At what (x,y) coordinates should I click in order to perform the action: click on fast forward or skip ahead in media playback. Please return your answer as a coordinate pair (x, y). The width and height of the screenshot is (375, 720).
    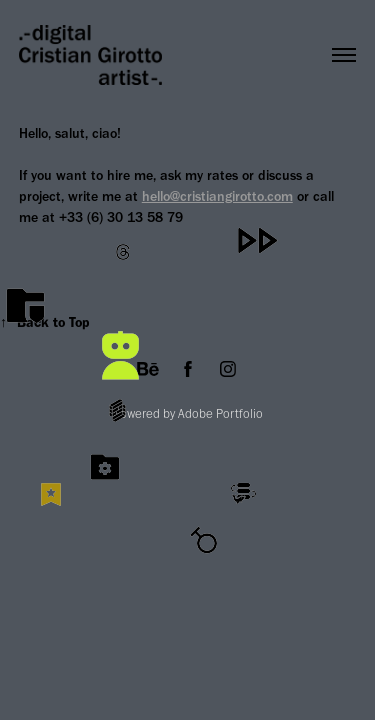
    Looking at the image, I should click on (256, 240).